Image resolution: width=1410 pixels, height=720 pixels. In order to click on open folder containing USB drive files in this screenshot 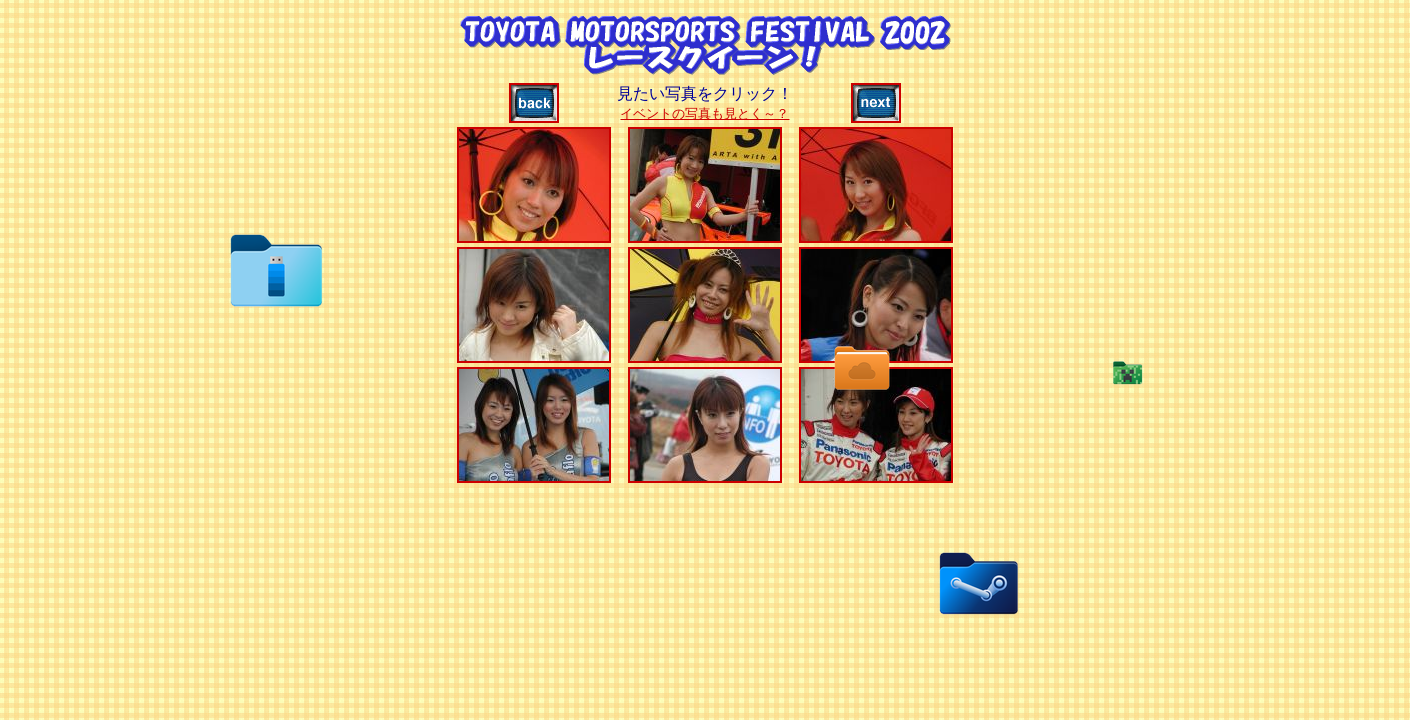, I will do `click(276, 273)`.